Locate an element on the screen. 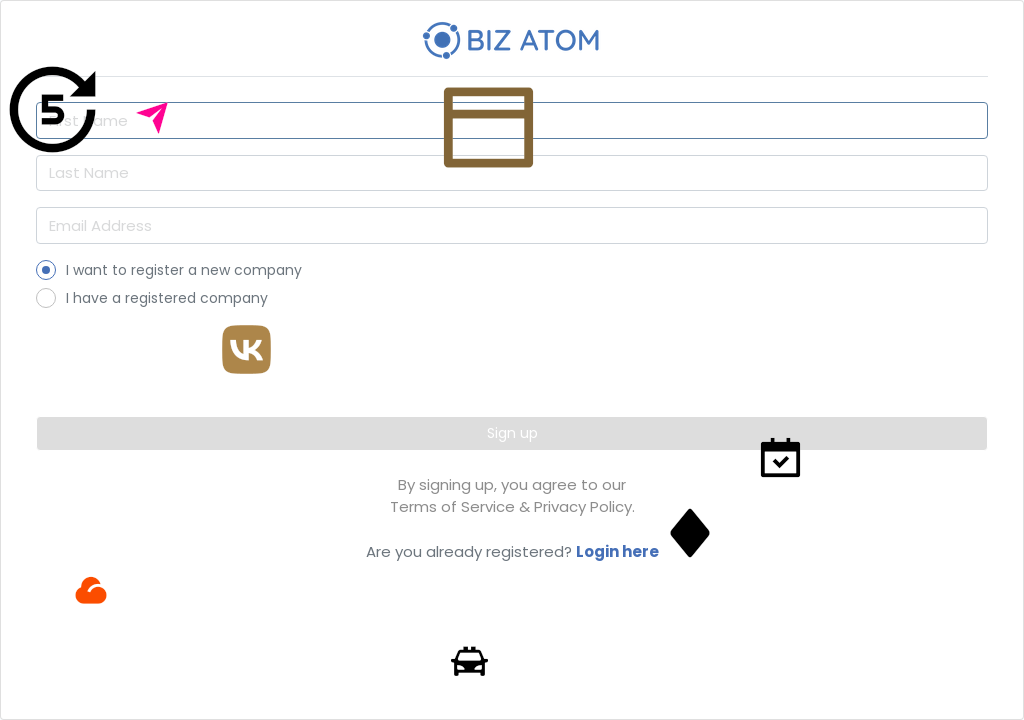 The width and height of the screenshot is (1024, 720). send plane logo is located at coordinates (152, 117).